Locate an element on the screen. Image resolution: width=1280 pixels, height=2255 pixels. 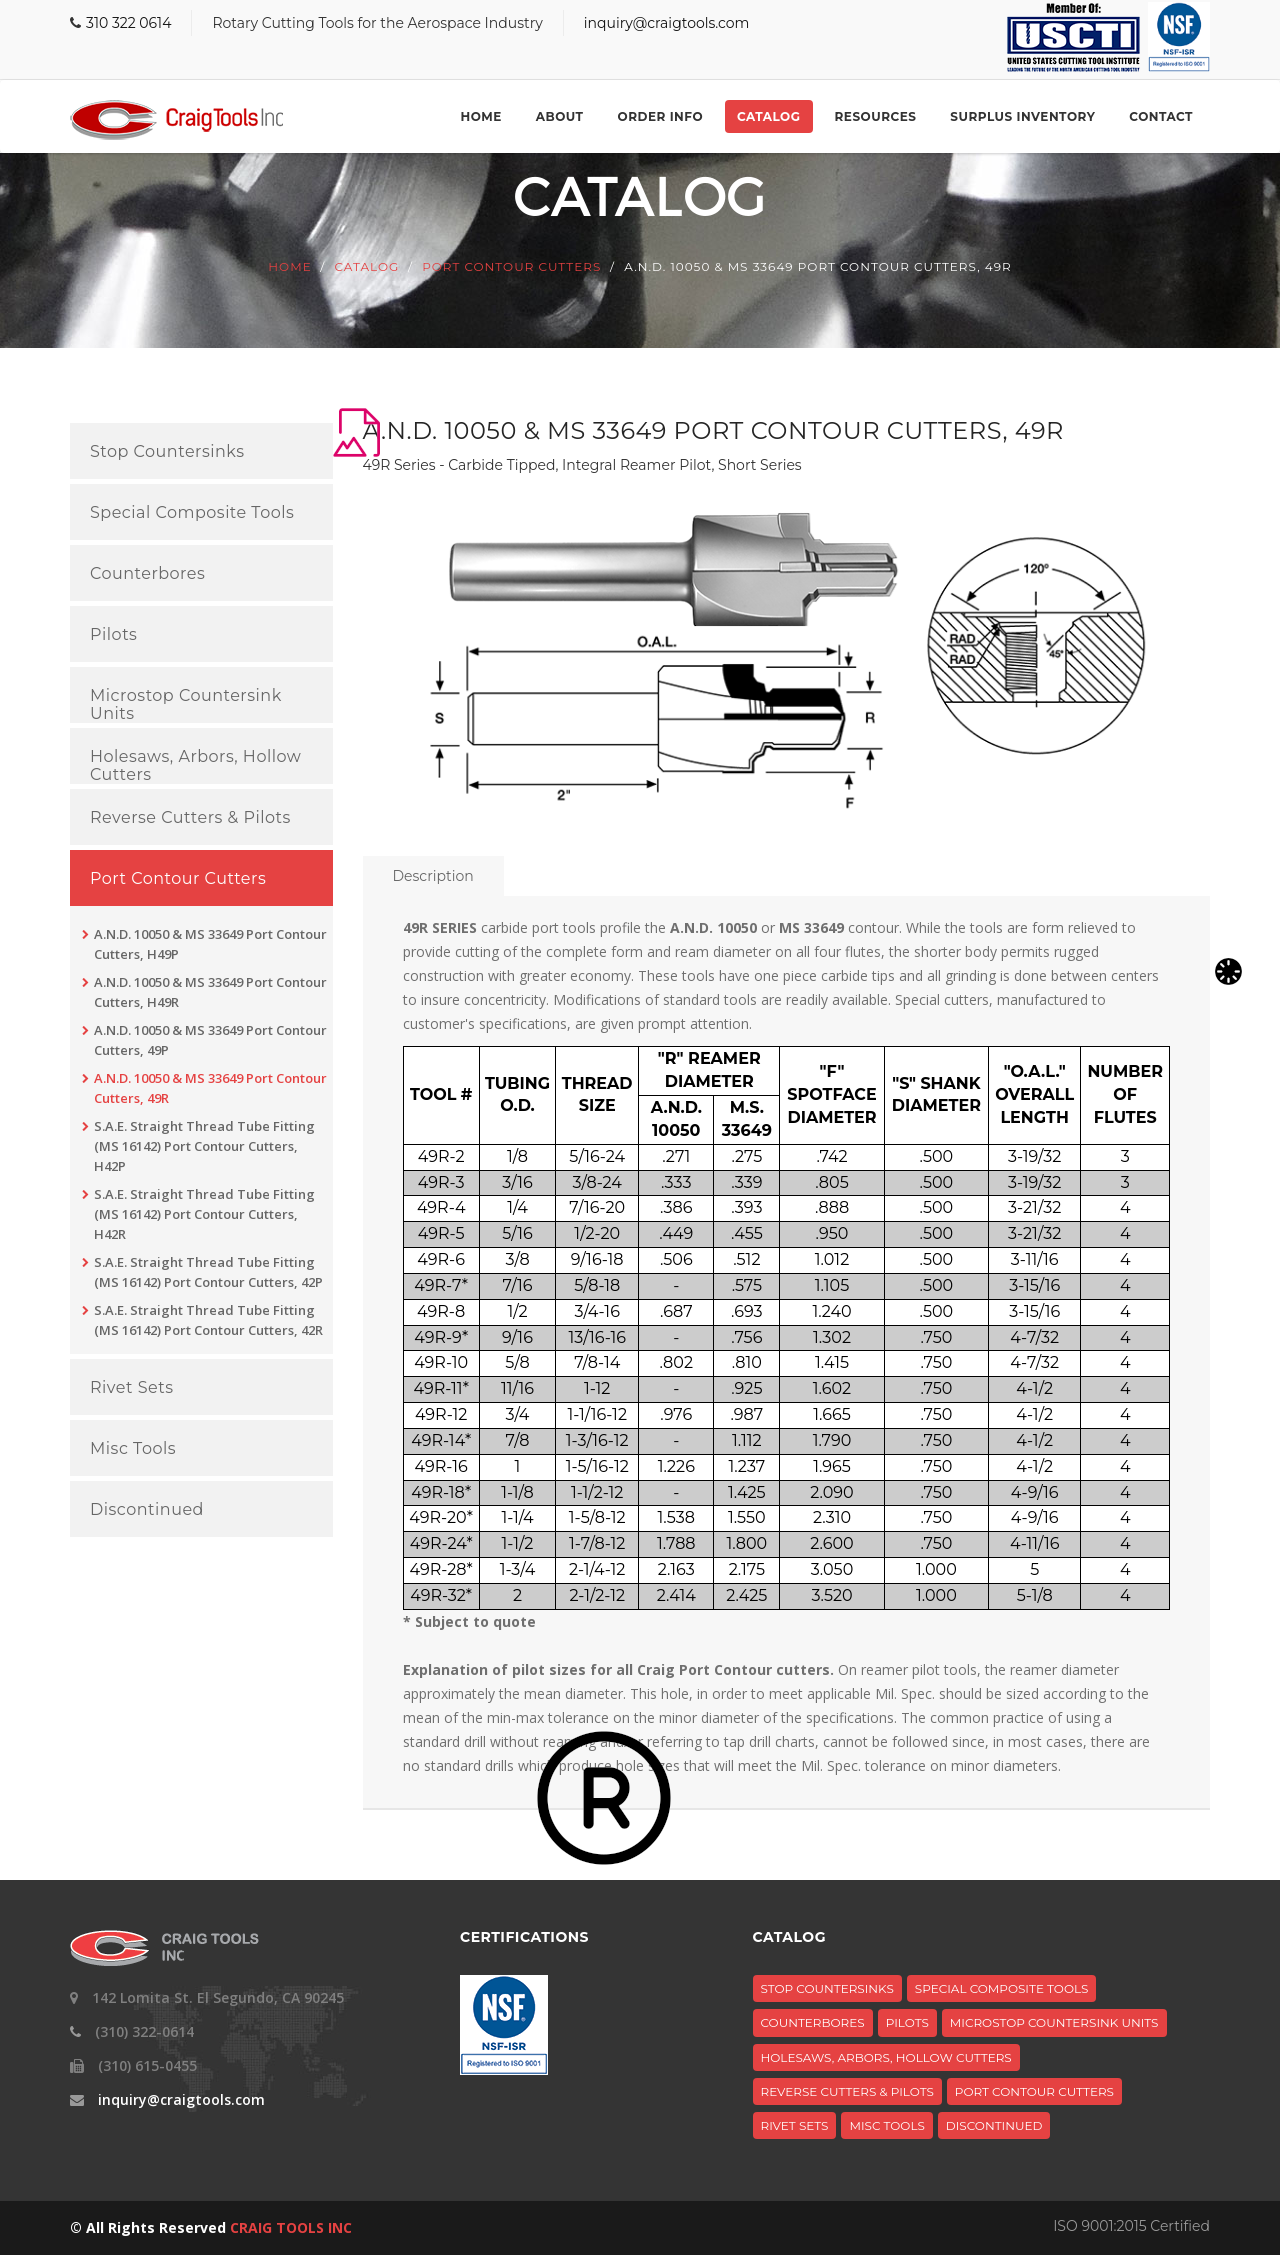
indicates registered trademark status is located at coordinates (604, 1798).